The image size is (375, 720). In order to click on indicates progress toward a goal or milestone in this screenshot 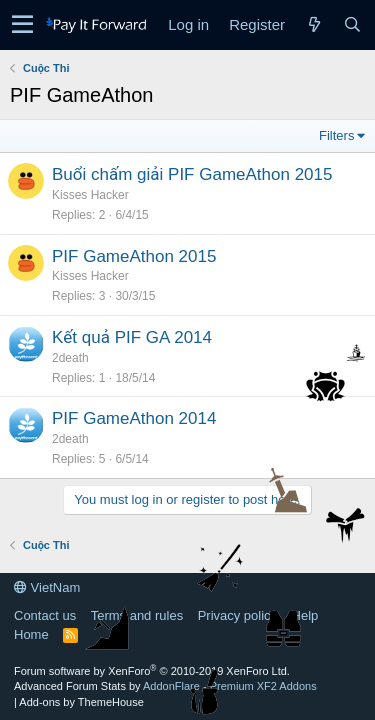, I will do `click(106, 627)`.